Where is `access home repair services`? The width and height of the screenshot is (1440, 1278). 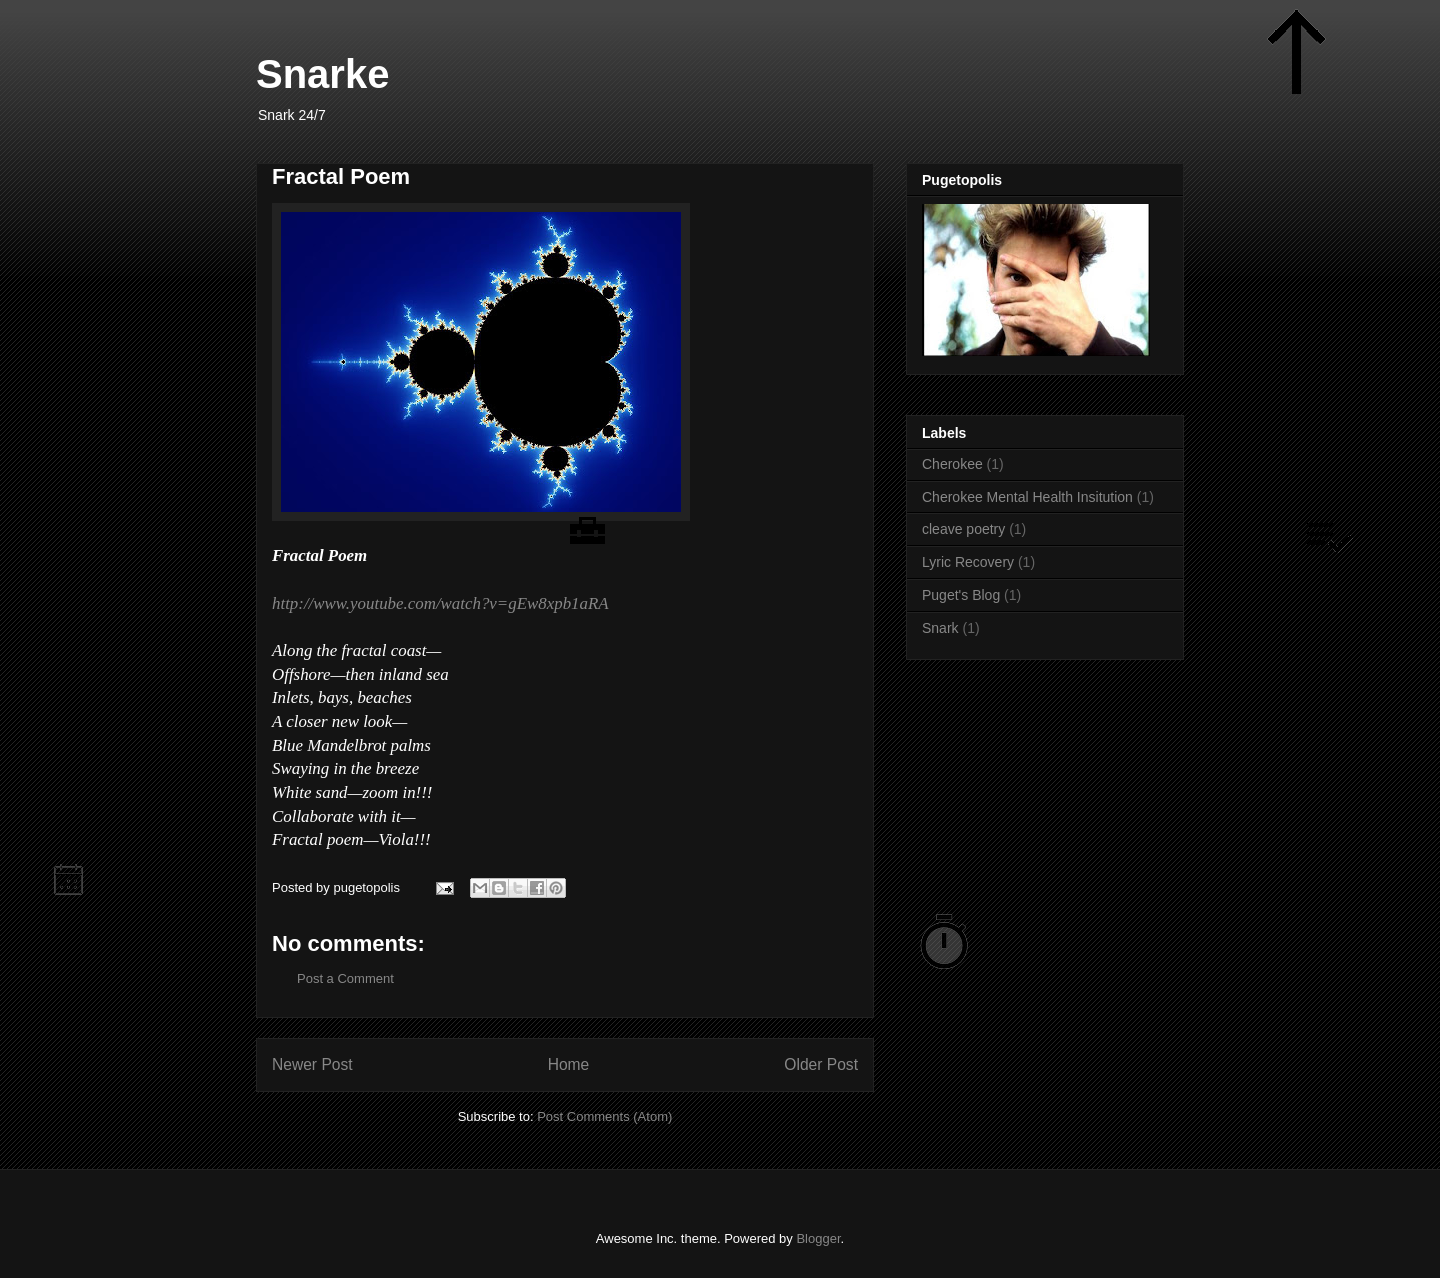
access home repair services is located at coordinates (587, 530).